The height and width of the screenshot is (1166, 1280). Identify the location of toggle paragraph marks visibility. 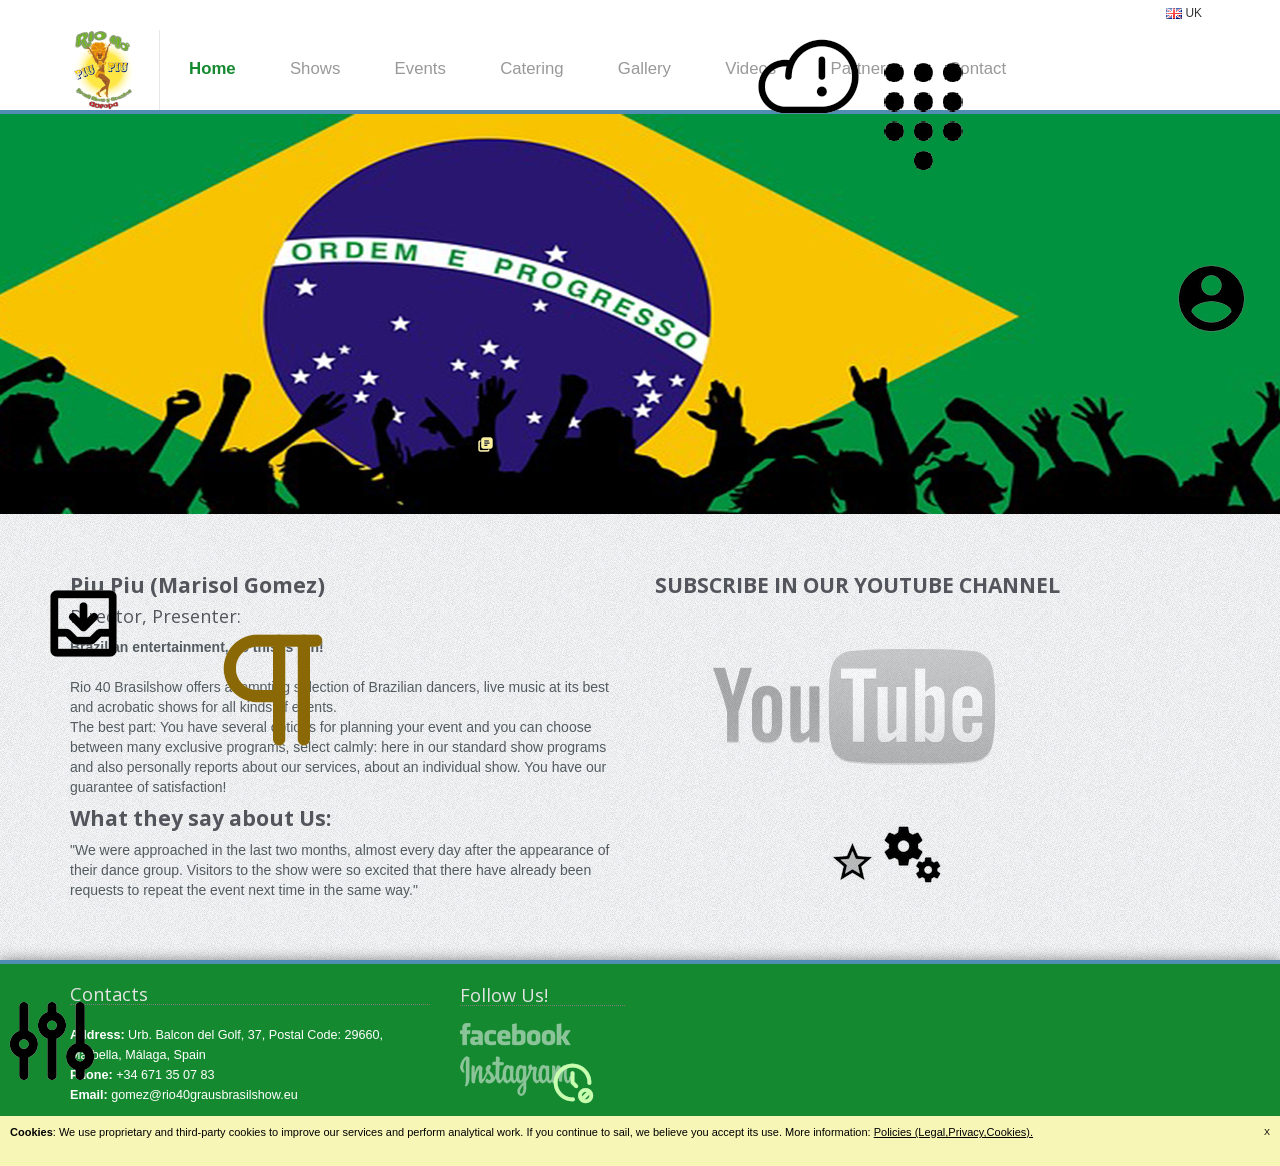
(273, 690).